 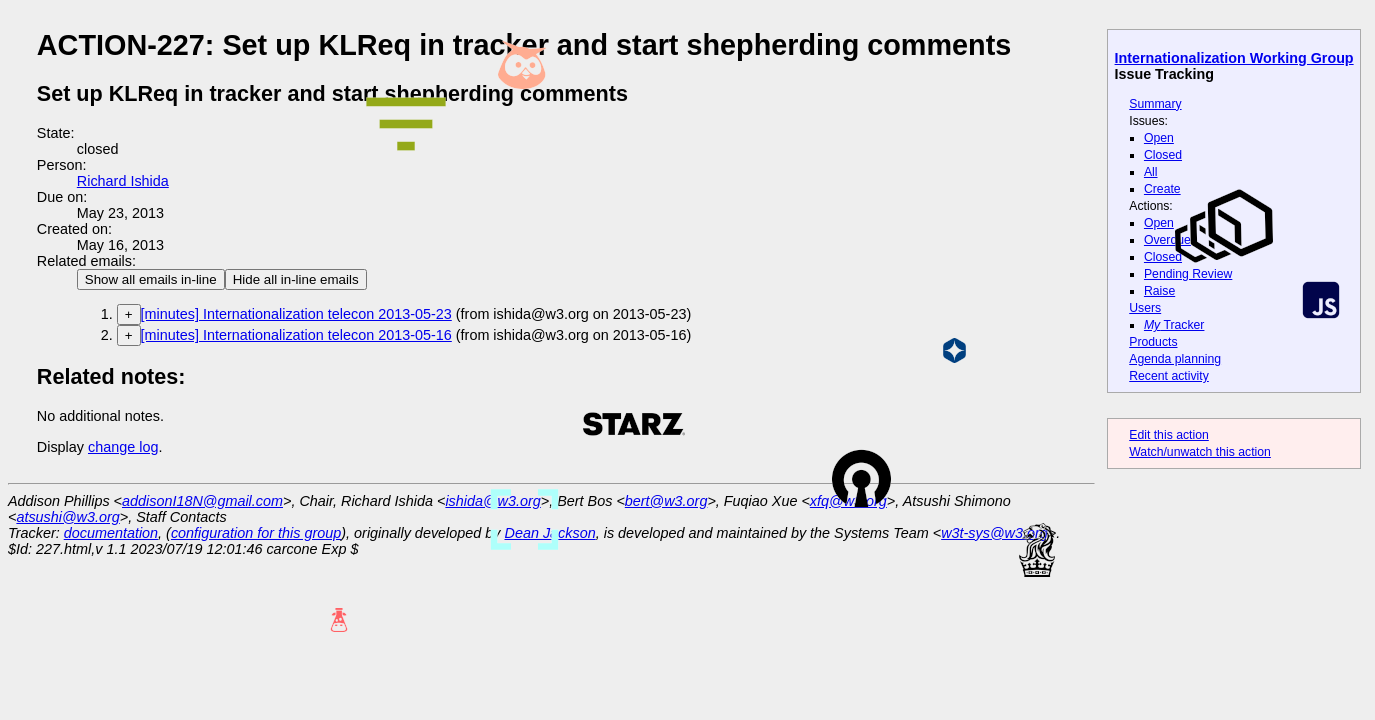 I want to click on i18next internationalization library logo, so click(x=339, y=620).